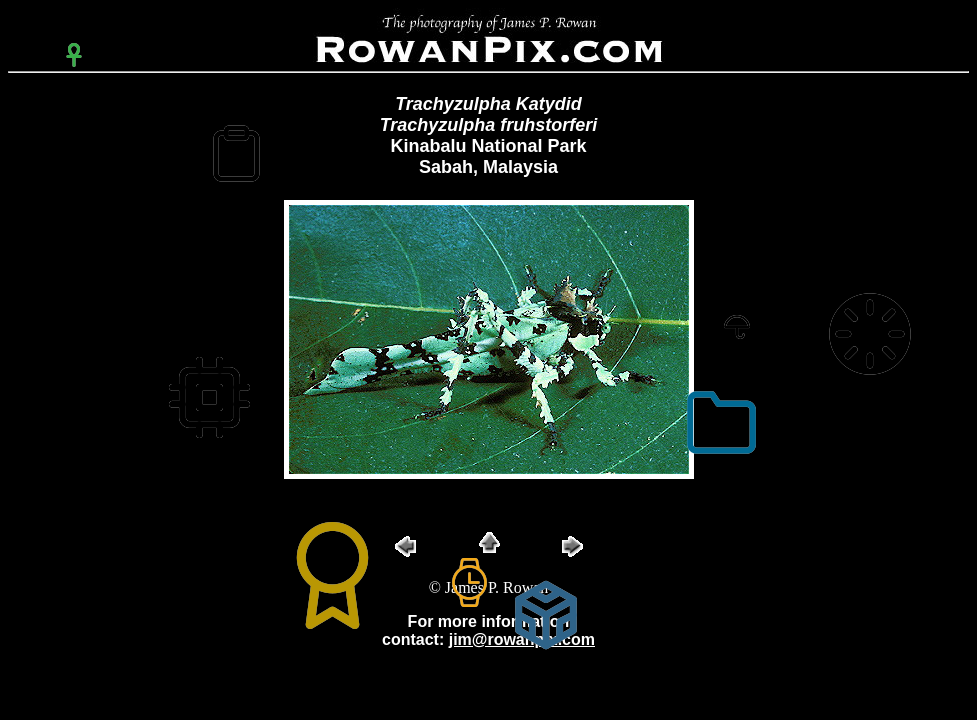 This screenshot has width=977, height=720. Describe the element at coordinates (469, 582) in the screenshot. I see `view time or clock settings` at that location.